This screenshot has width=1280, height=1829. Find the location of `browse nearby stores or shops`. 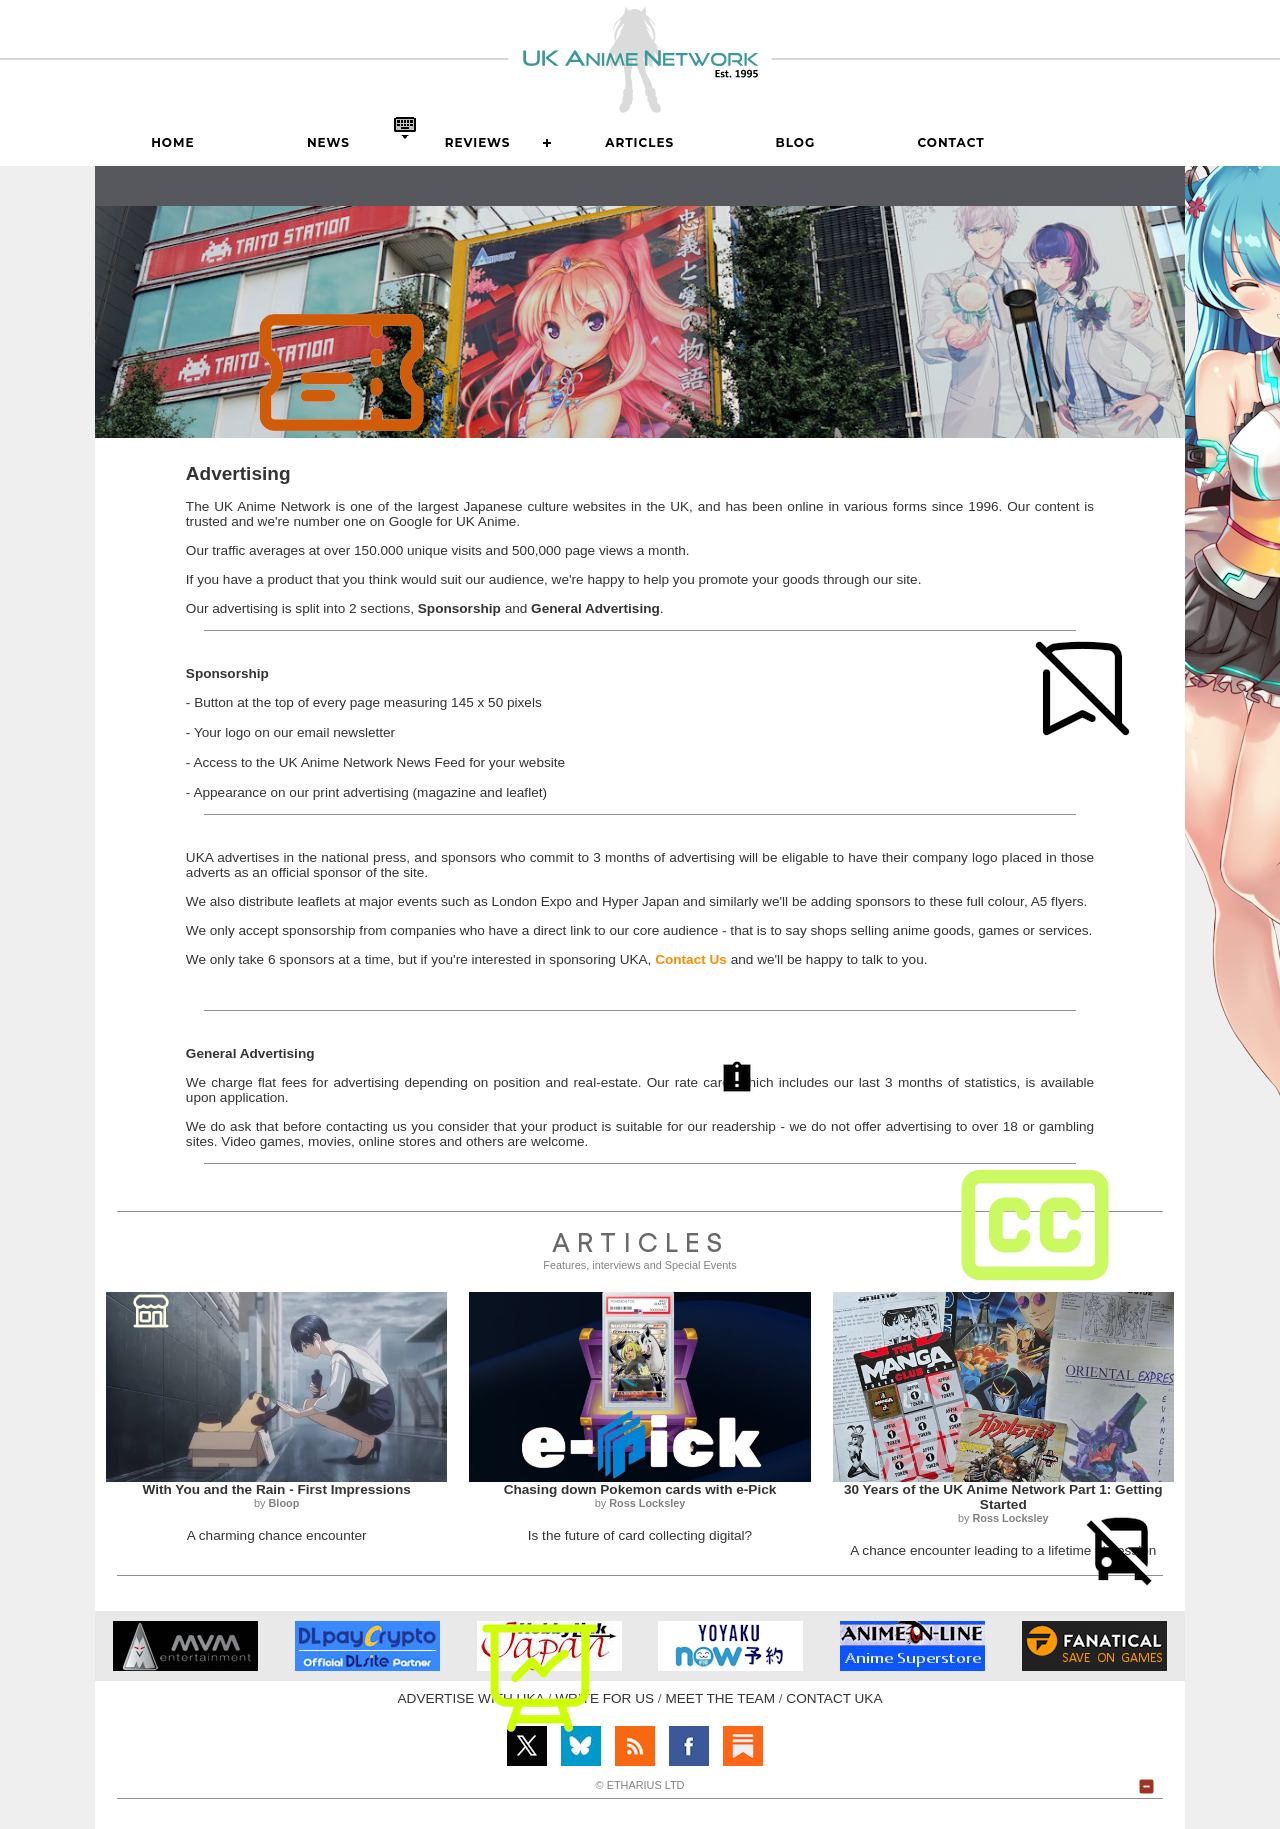

browse nearby stores or shops is located at coordinates (151, 1311).